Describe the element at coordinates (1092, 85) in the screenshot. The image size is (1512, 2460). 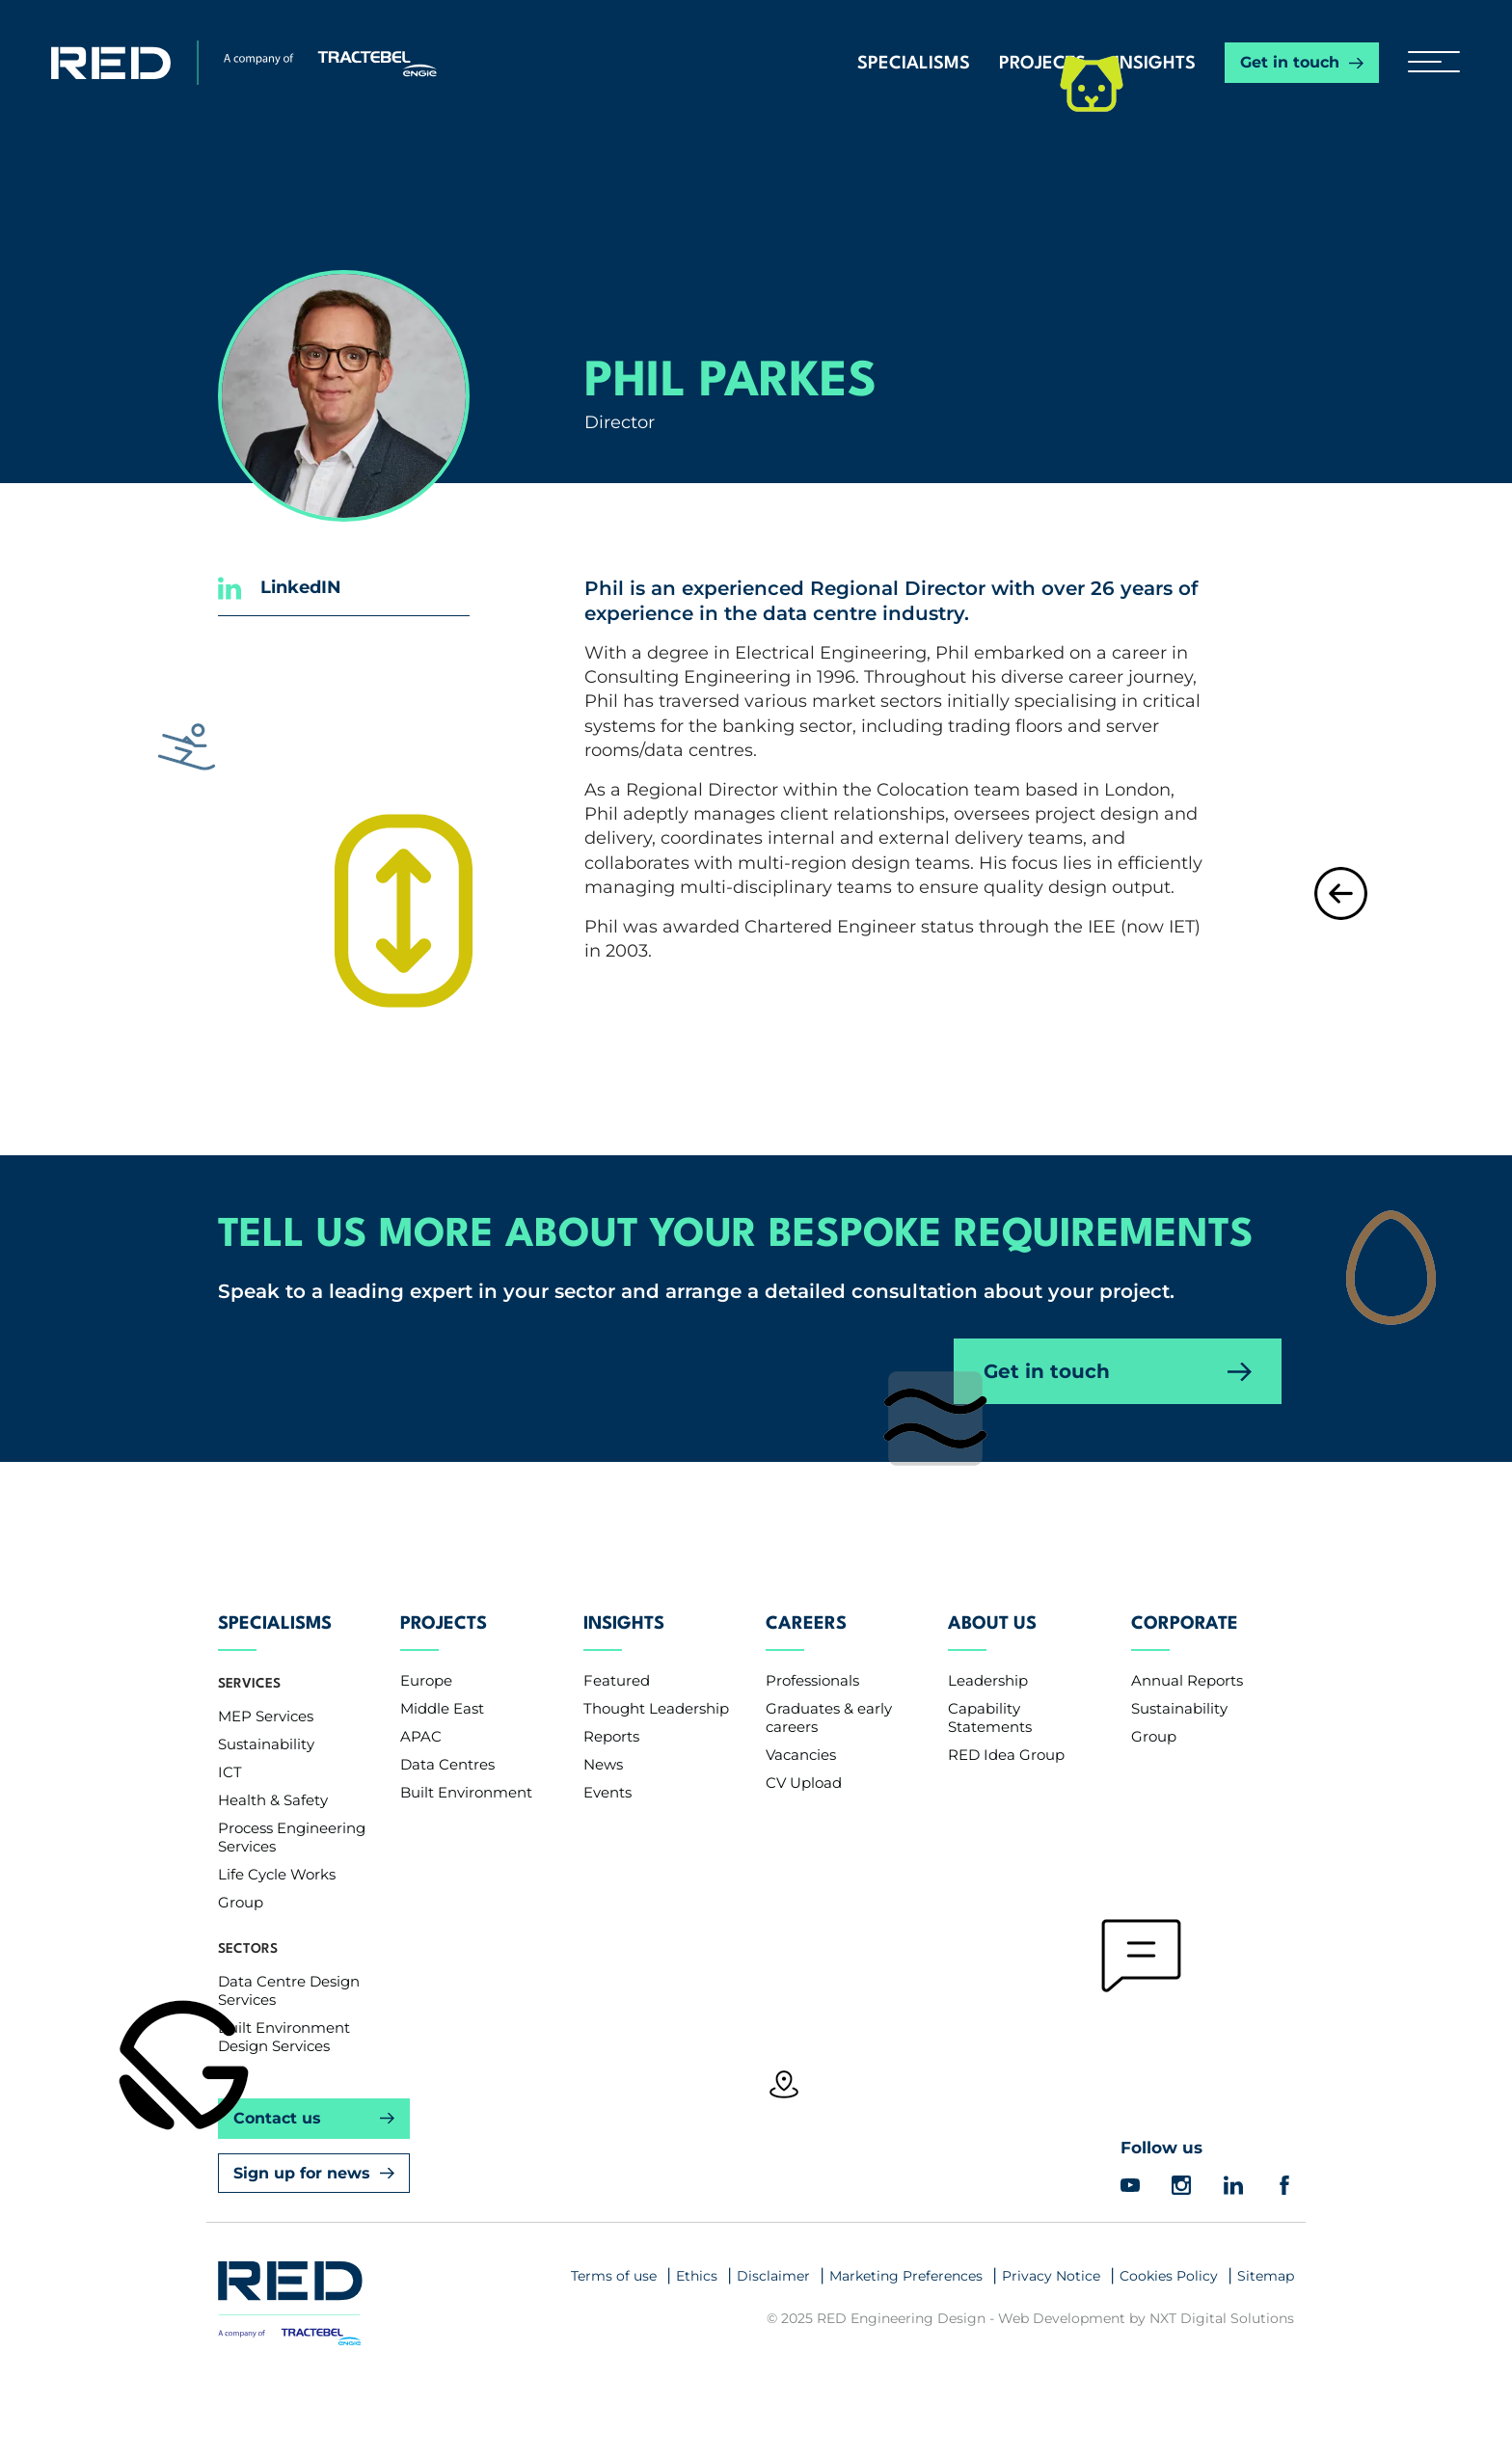
I see `access pet-related features or settings` at that location.